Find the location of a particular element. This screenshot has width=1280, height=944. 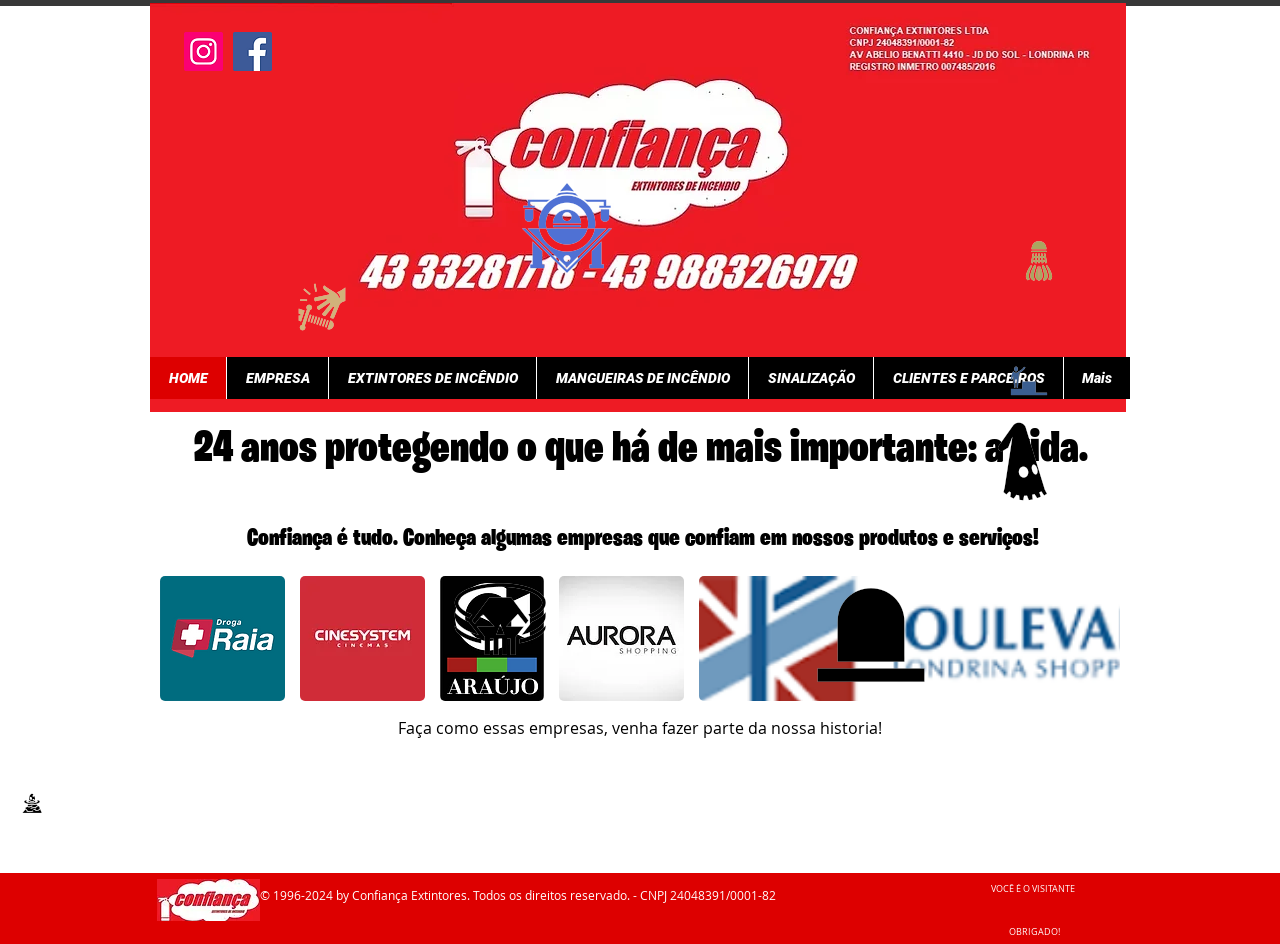

select cultist character class is located at coordinates (1022, 461).